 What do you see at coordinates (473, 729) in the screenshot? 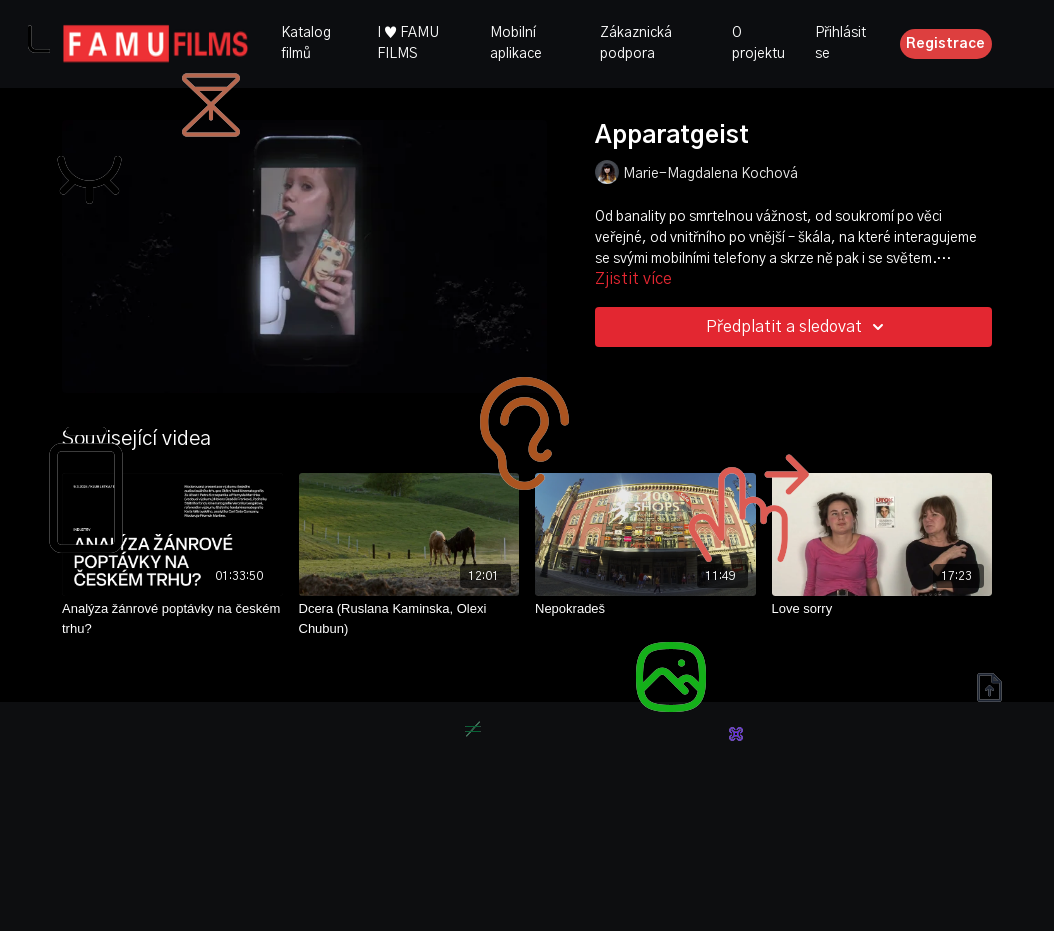
I see `indicates values are not equal or mismatched` at bounding box center [473, 729].